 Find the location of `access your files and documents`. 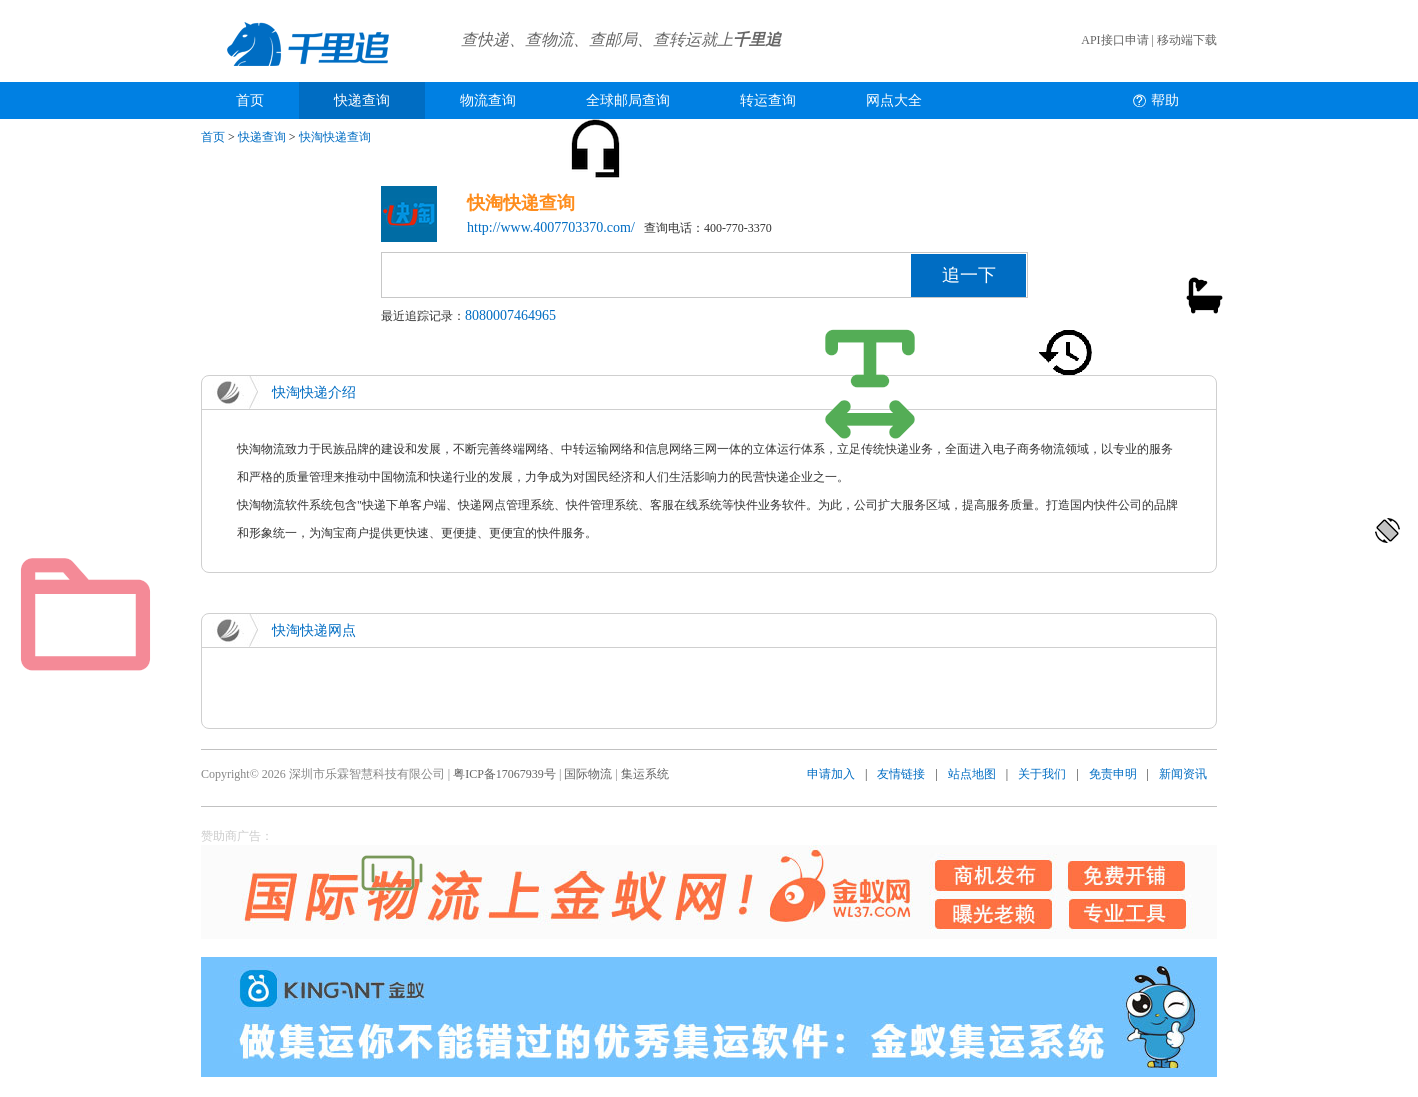

access your files and documents is located at coordinates (85, 615).